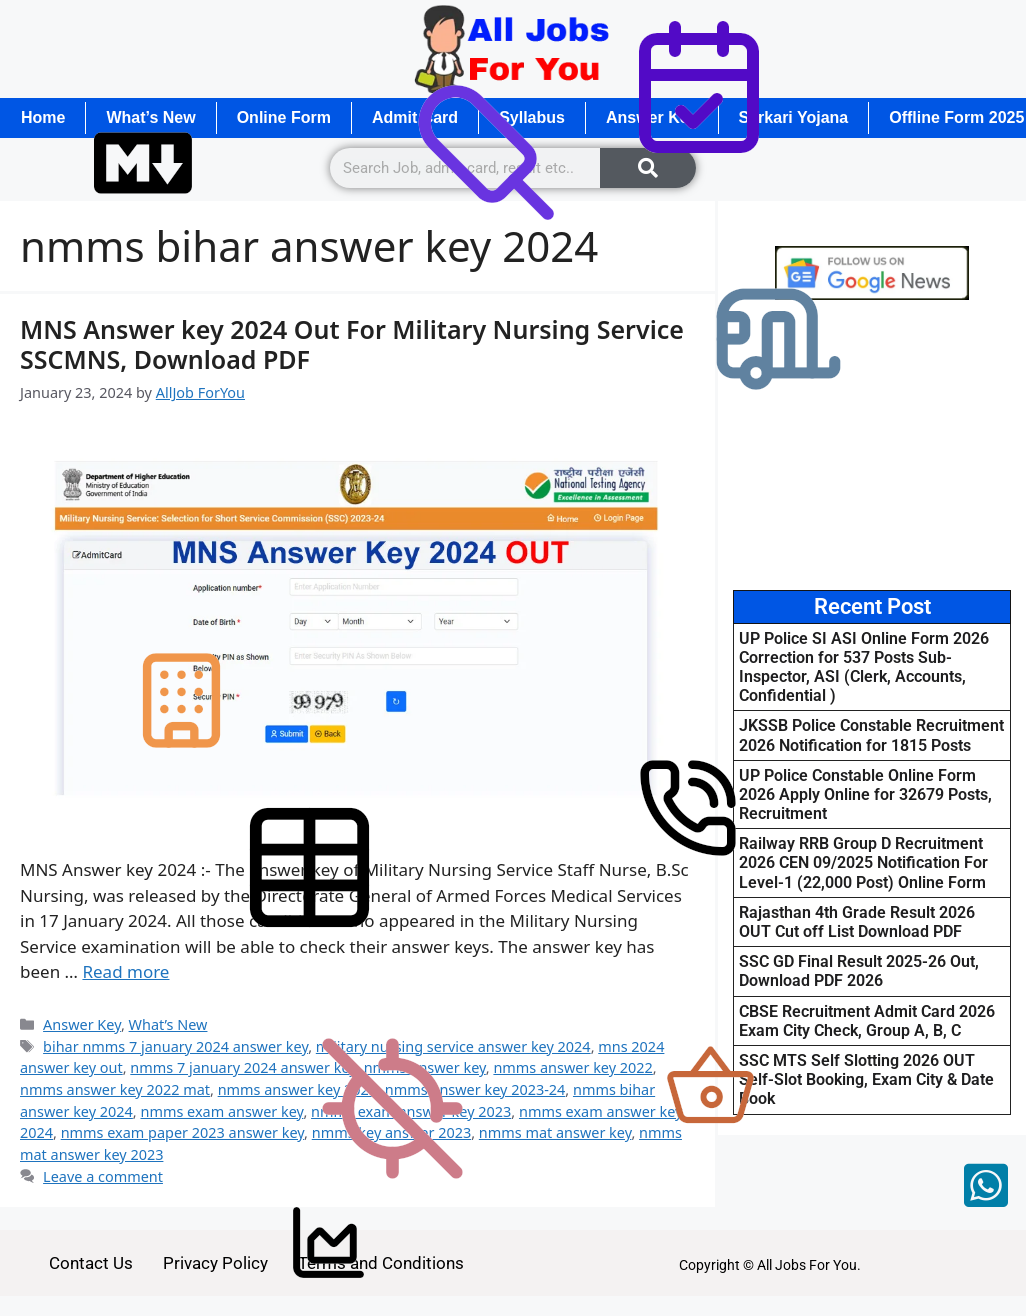 The height and width of the screenshot is (1316, 1026). I want to click on view office or business location, so click(181, 700).